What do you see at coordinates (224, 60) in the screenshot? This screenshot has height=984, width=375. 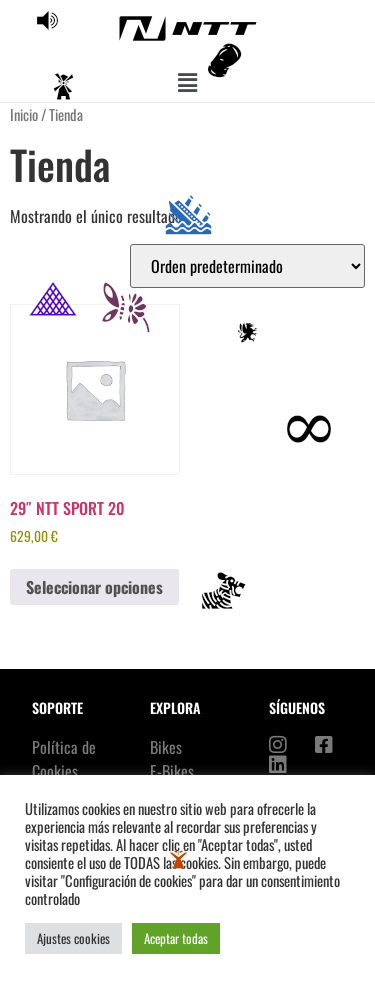 I see `select potato as a game resource or ingredient` at bounding box center [224, 60].